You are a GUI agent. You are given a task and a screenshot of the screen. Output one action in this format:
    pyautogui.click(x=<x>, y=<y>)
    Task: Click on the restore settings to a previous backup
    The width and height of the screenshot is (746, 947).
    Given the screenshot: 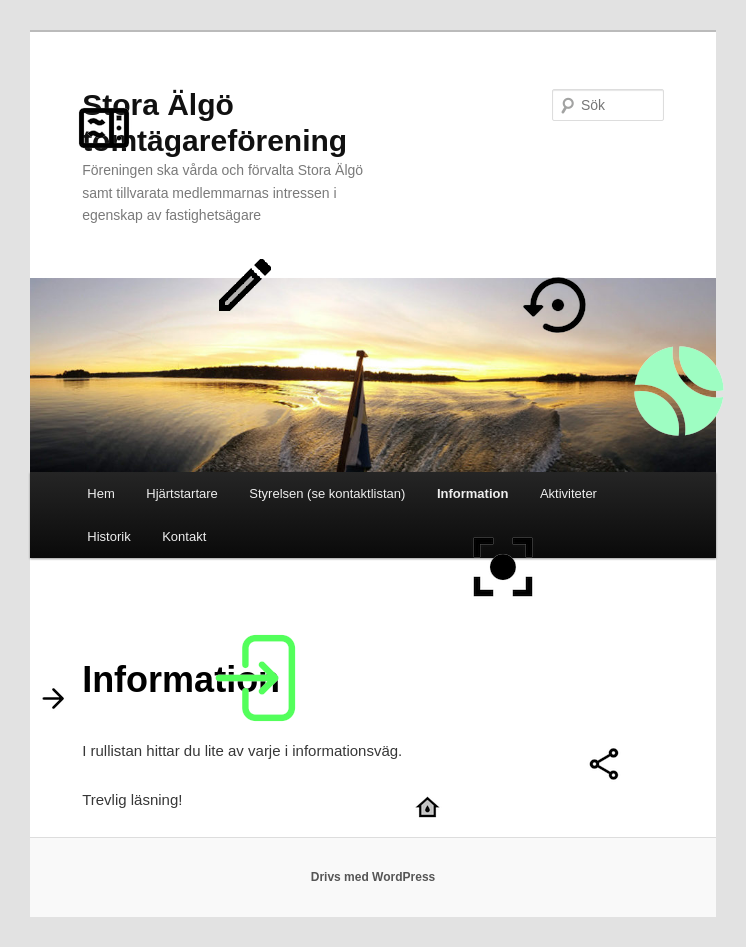 What is the action you would take?
    pyautogui.click(x=558, y=305)
    